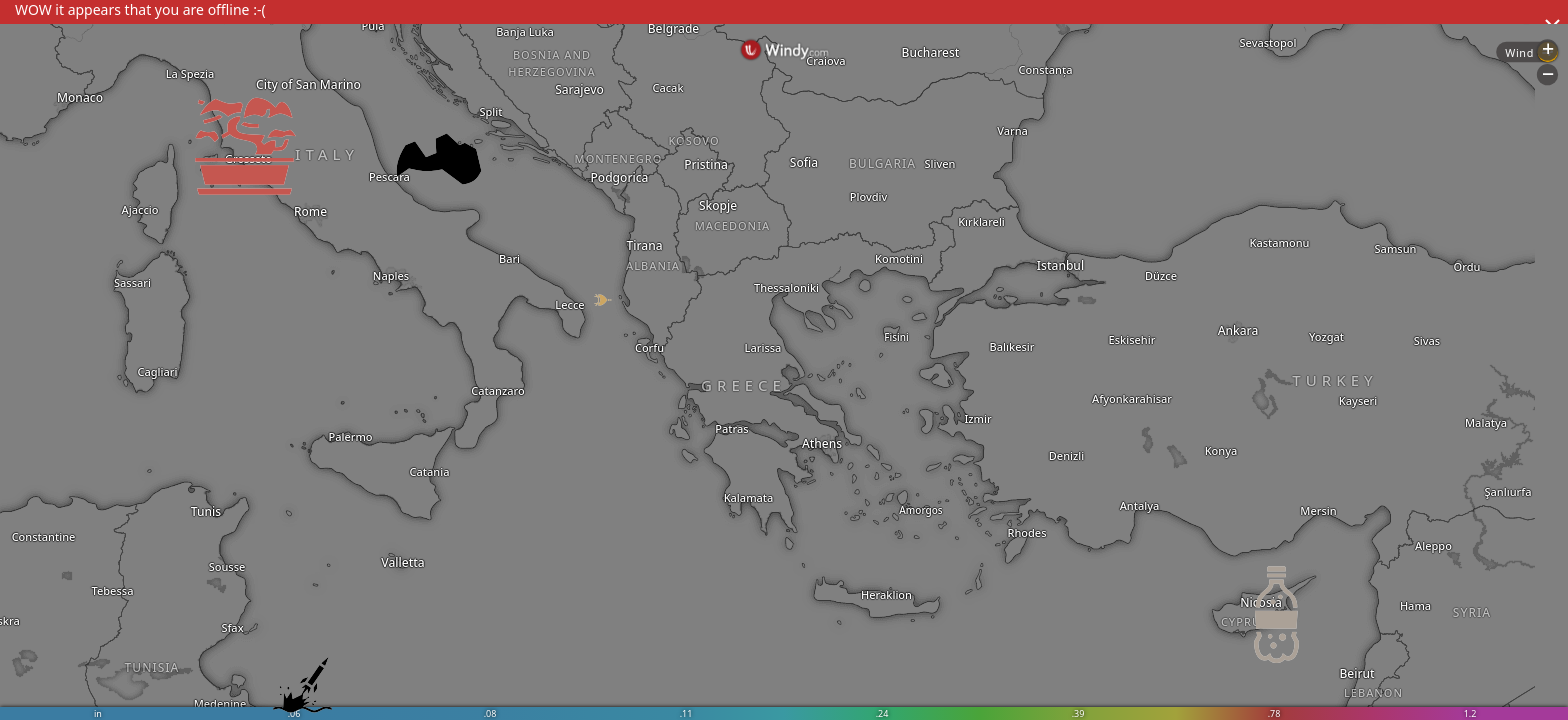  I want to click on select latvia as your country or region, so click(439, 159).